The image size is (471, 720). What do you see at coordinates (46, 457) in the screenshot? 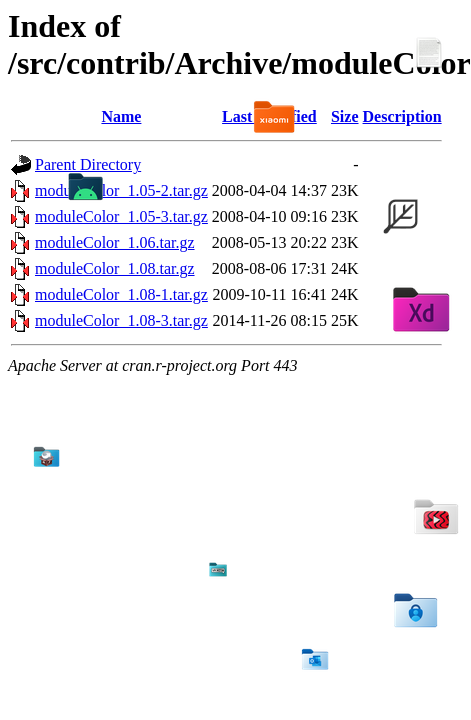
I see `folder containing portableapps packages` at bounding box center [46, 457].